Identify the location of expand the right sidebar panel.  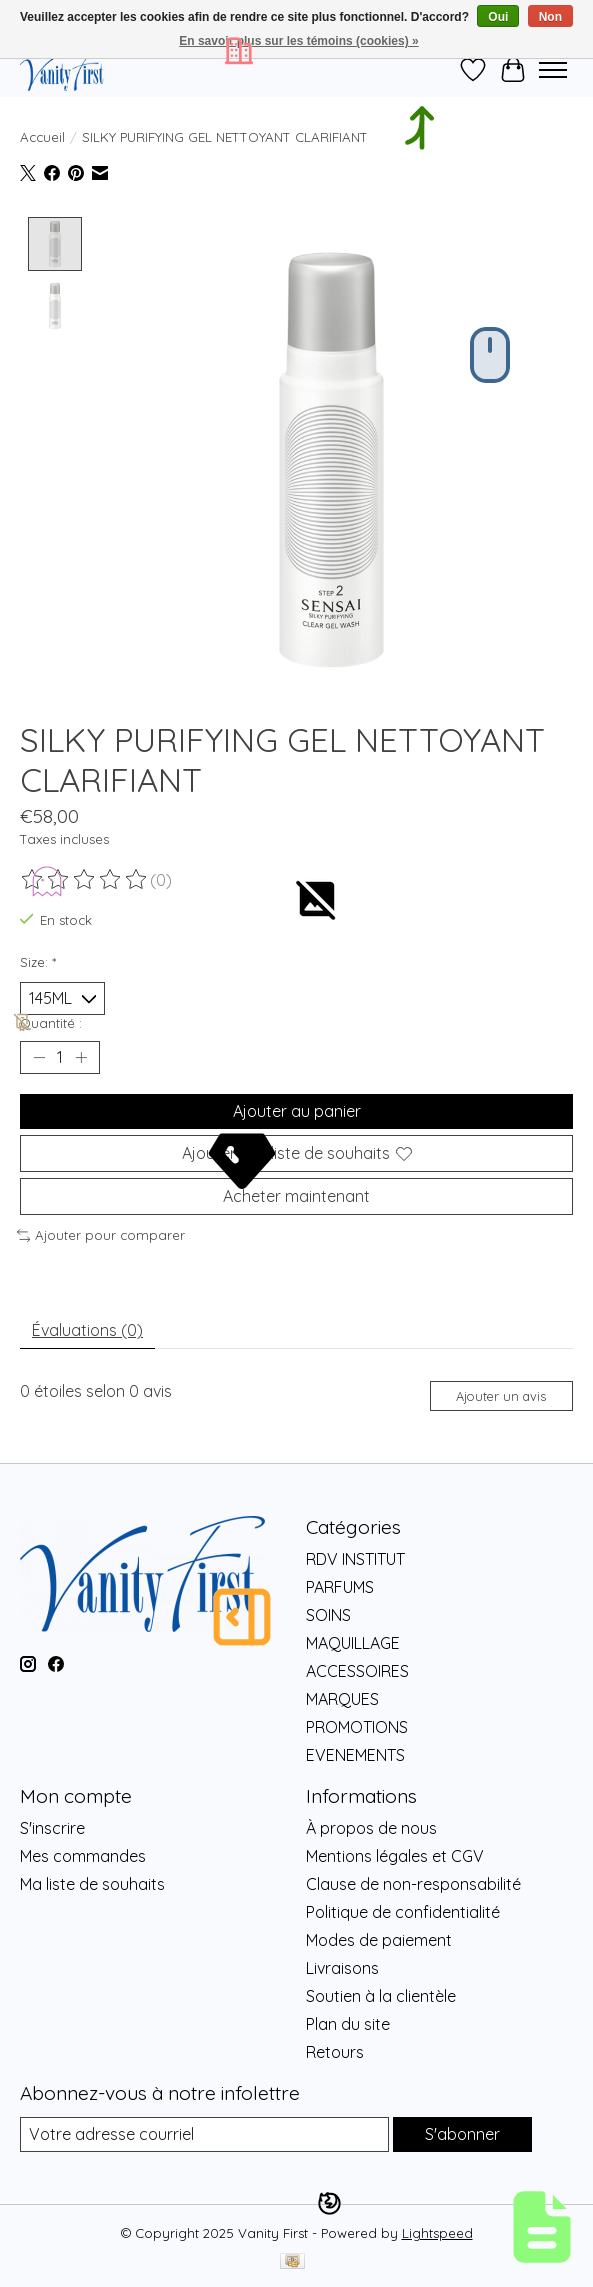
(242, 1617).